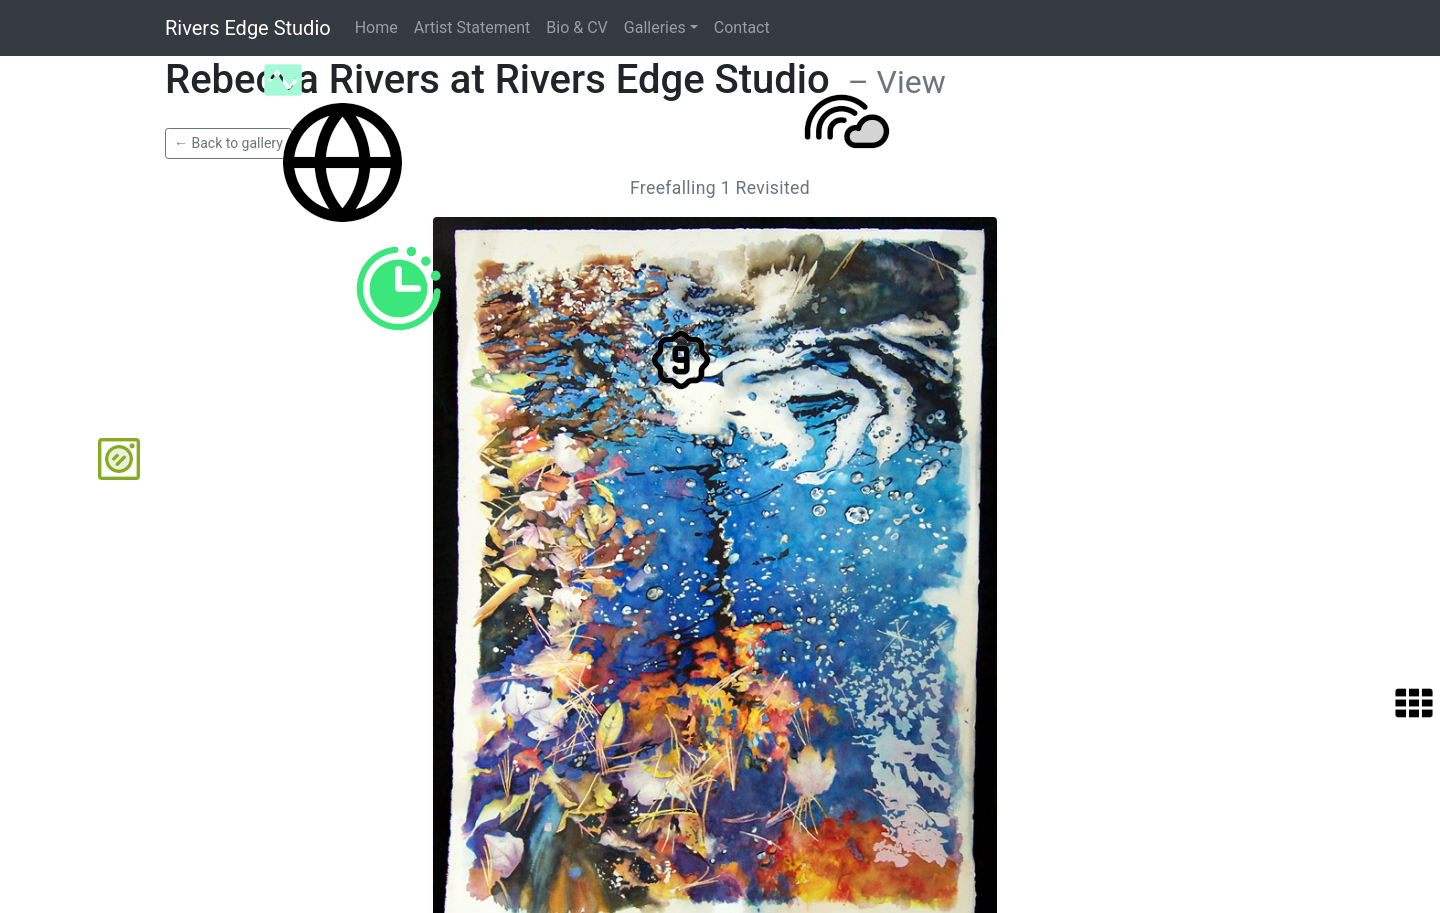  What do you see at coordinates (398, 288) in the screenshot?
I see `view countdown timer` at bounding box center [398, 288].